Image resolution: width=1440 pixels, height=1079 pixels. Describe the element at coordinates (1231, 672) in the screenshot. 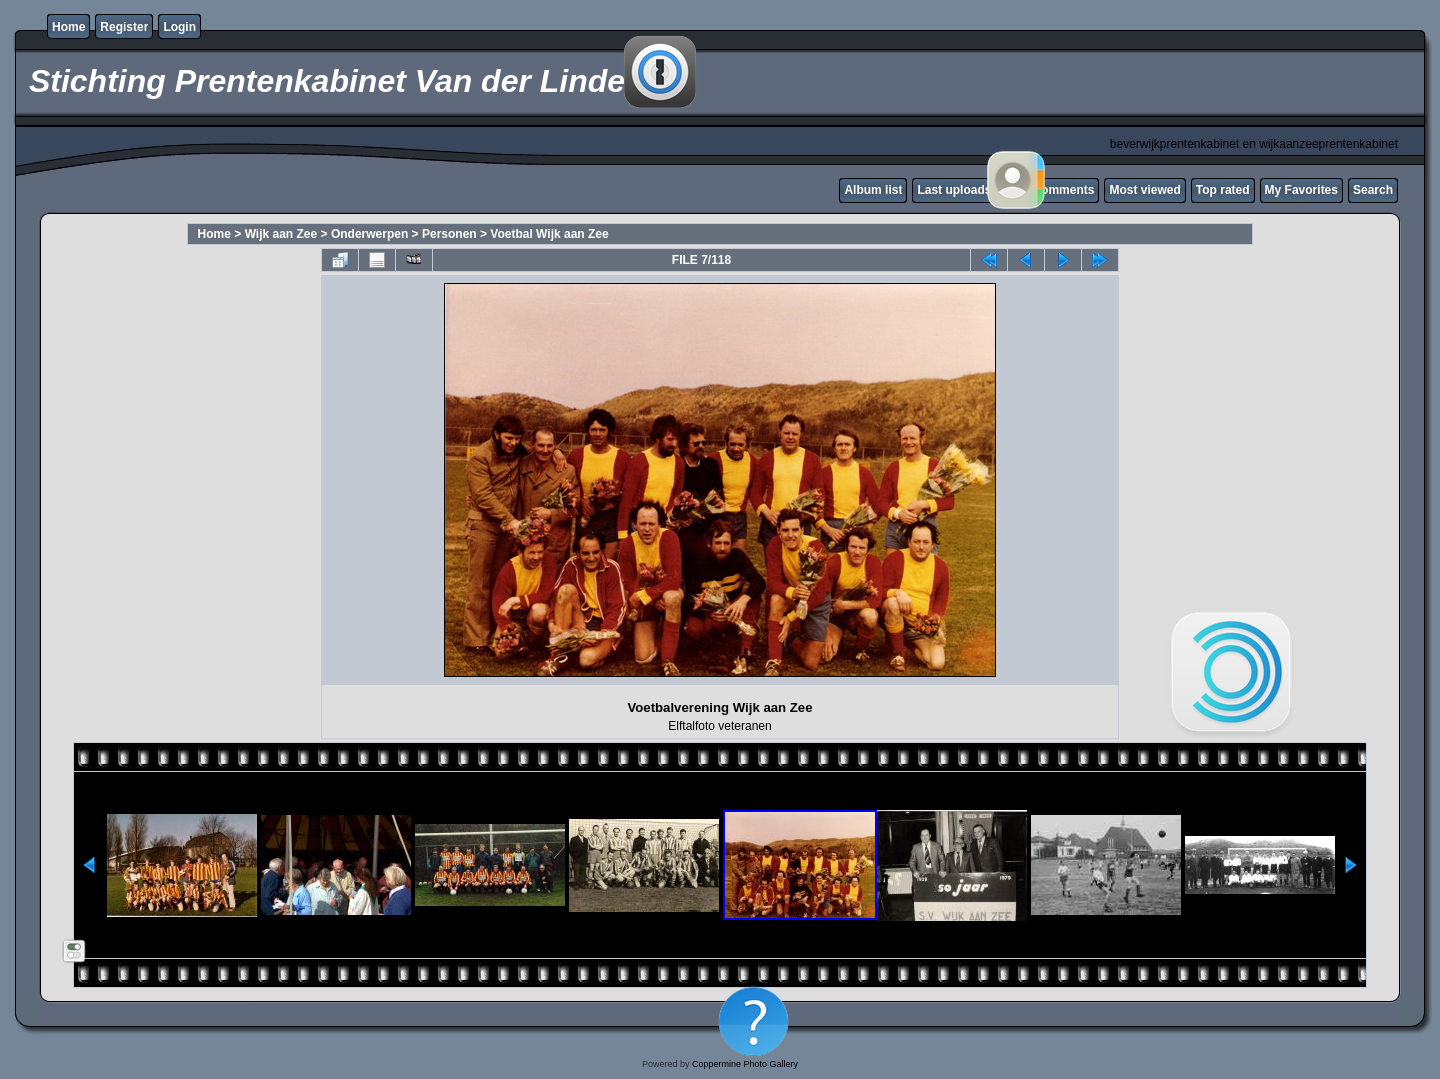

I see `open alvr virtual reality streaming app` at that location.